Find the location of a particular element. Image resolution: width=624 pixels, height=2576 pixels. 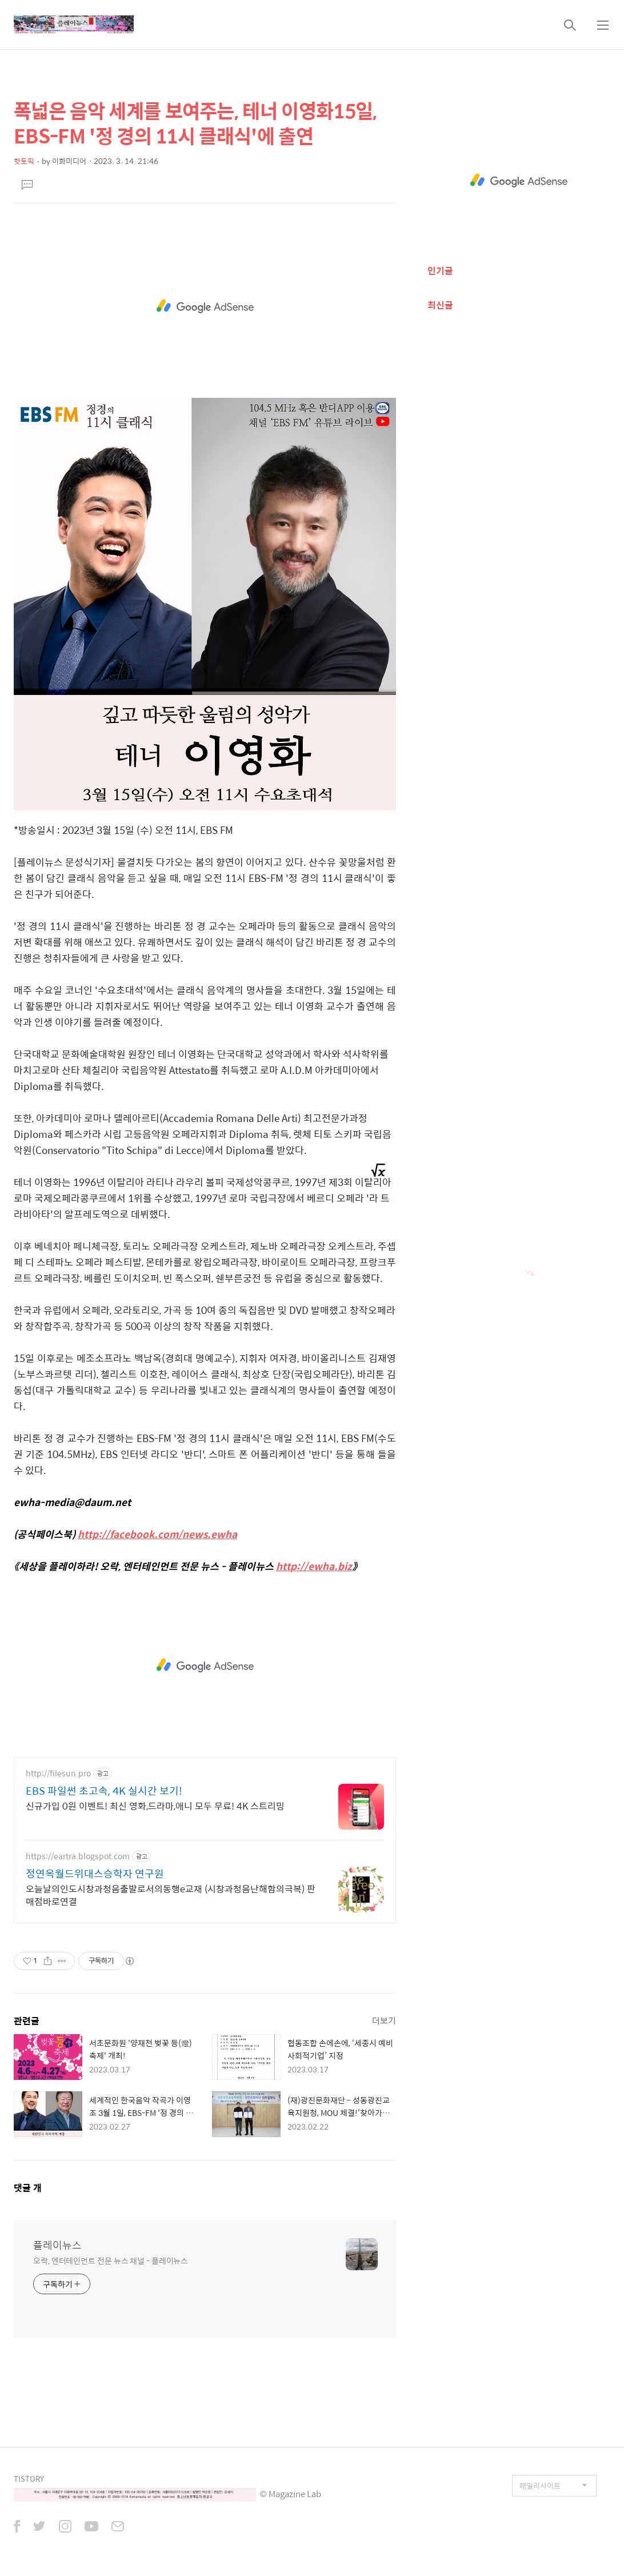

access square root calculator function is located at coordinates (378, 1170).